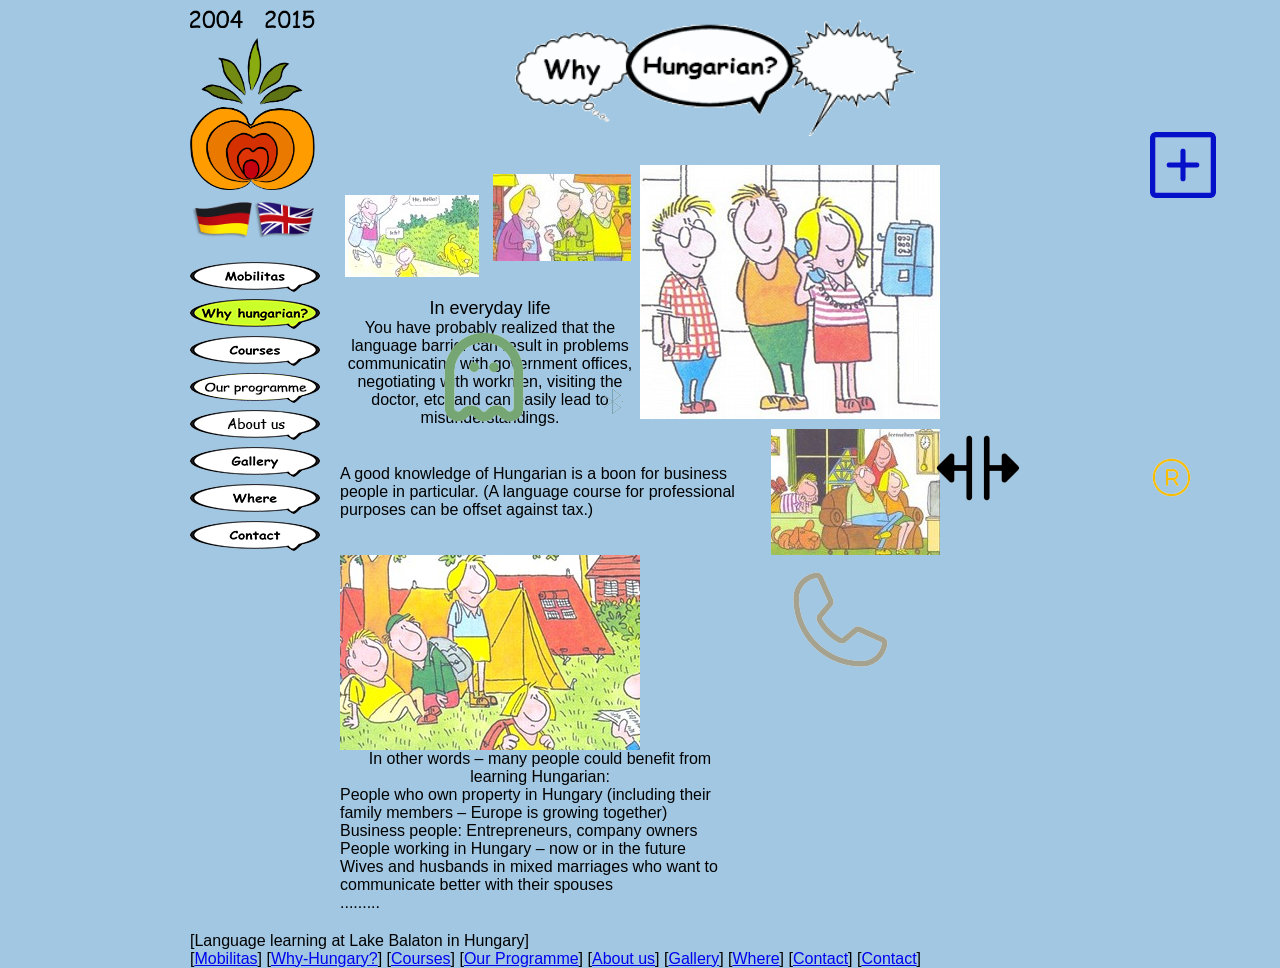 The image size is (1280, 968). I want to click on indicates a registered trademark symbol, so click(1171, 477).